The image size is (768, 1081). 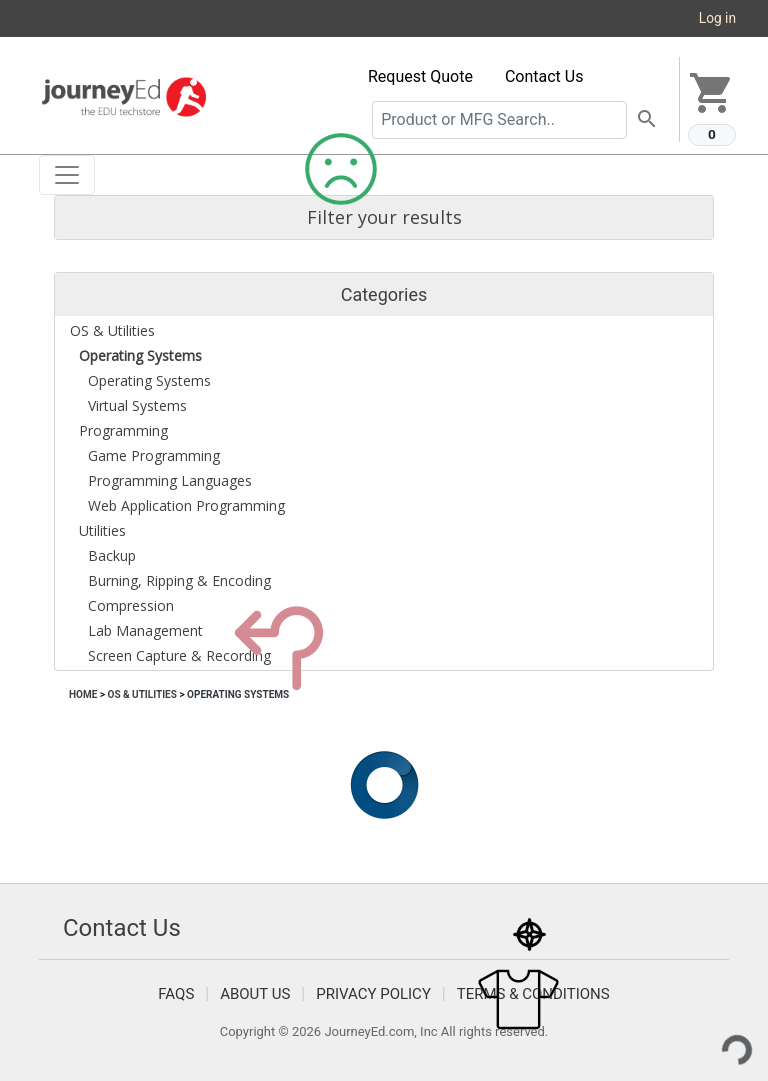 What do you see at coordinates (279, 646) in the screenshot?
I see `take the left exit at the roundabout` at bounding box center [279, 646].